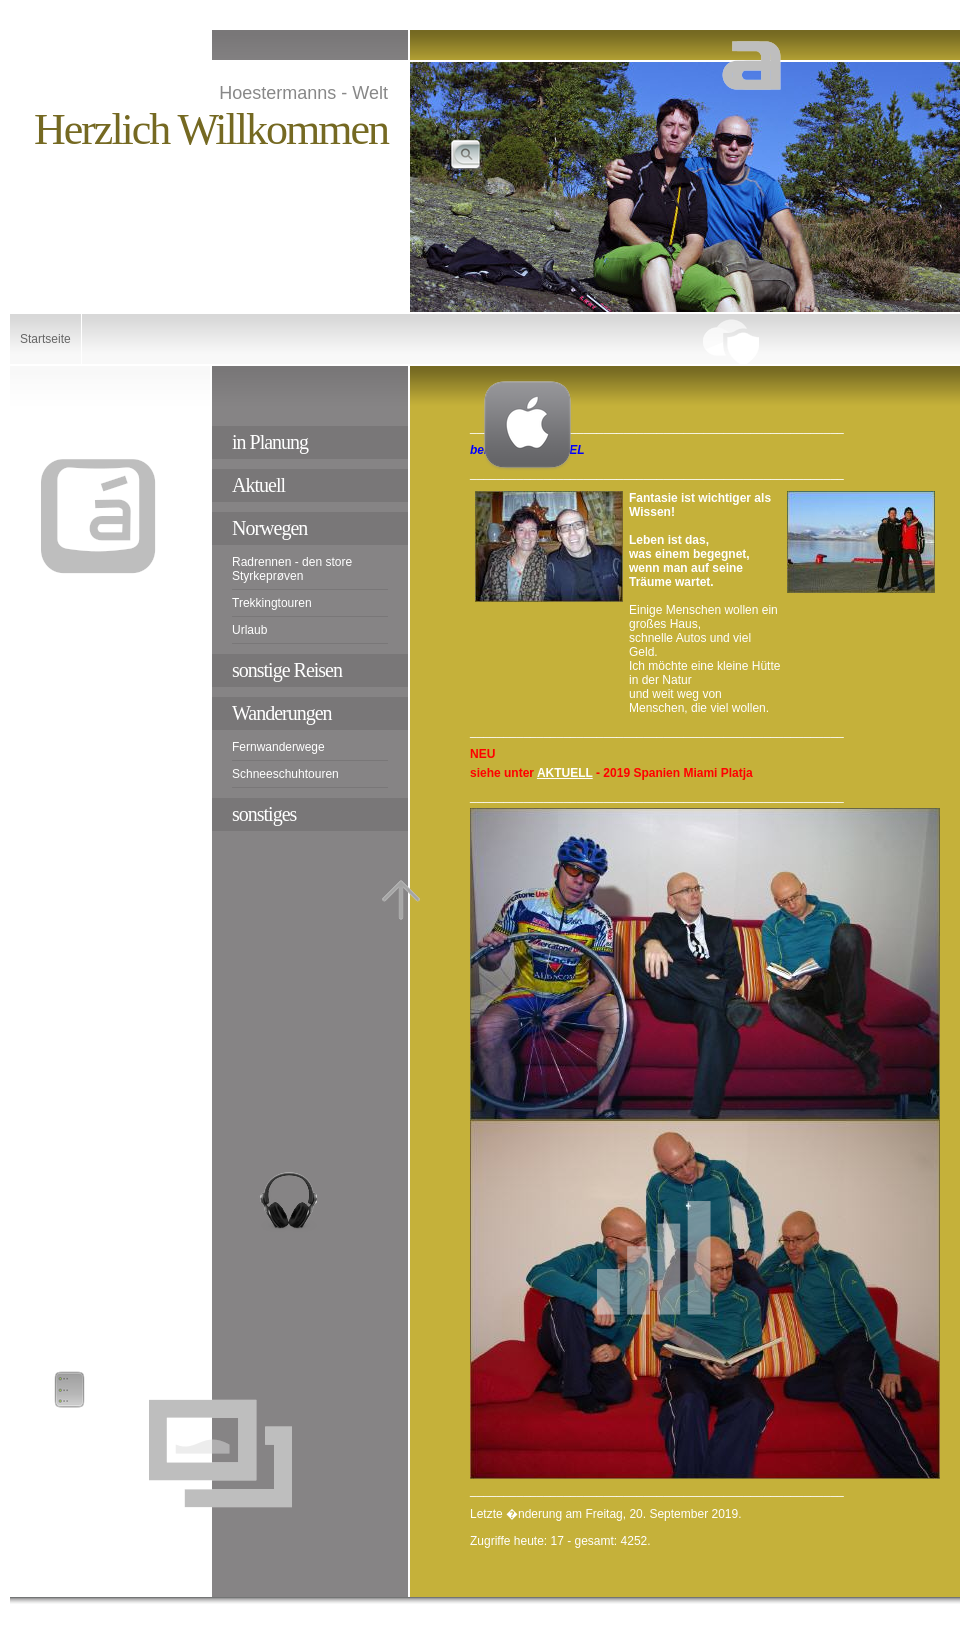 The image size is (960, 1647). I want to click on indicates a photo or image collection, so click(220, 1453).